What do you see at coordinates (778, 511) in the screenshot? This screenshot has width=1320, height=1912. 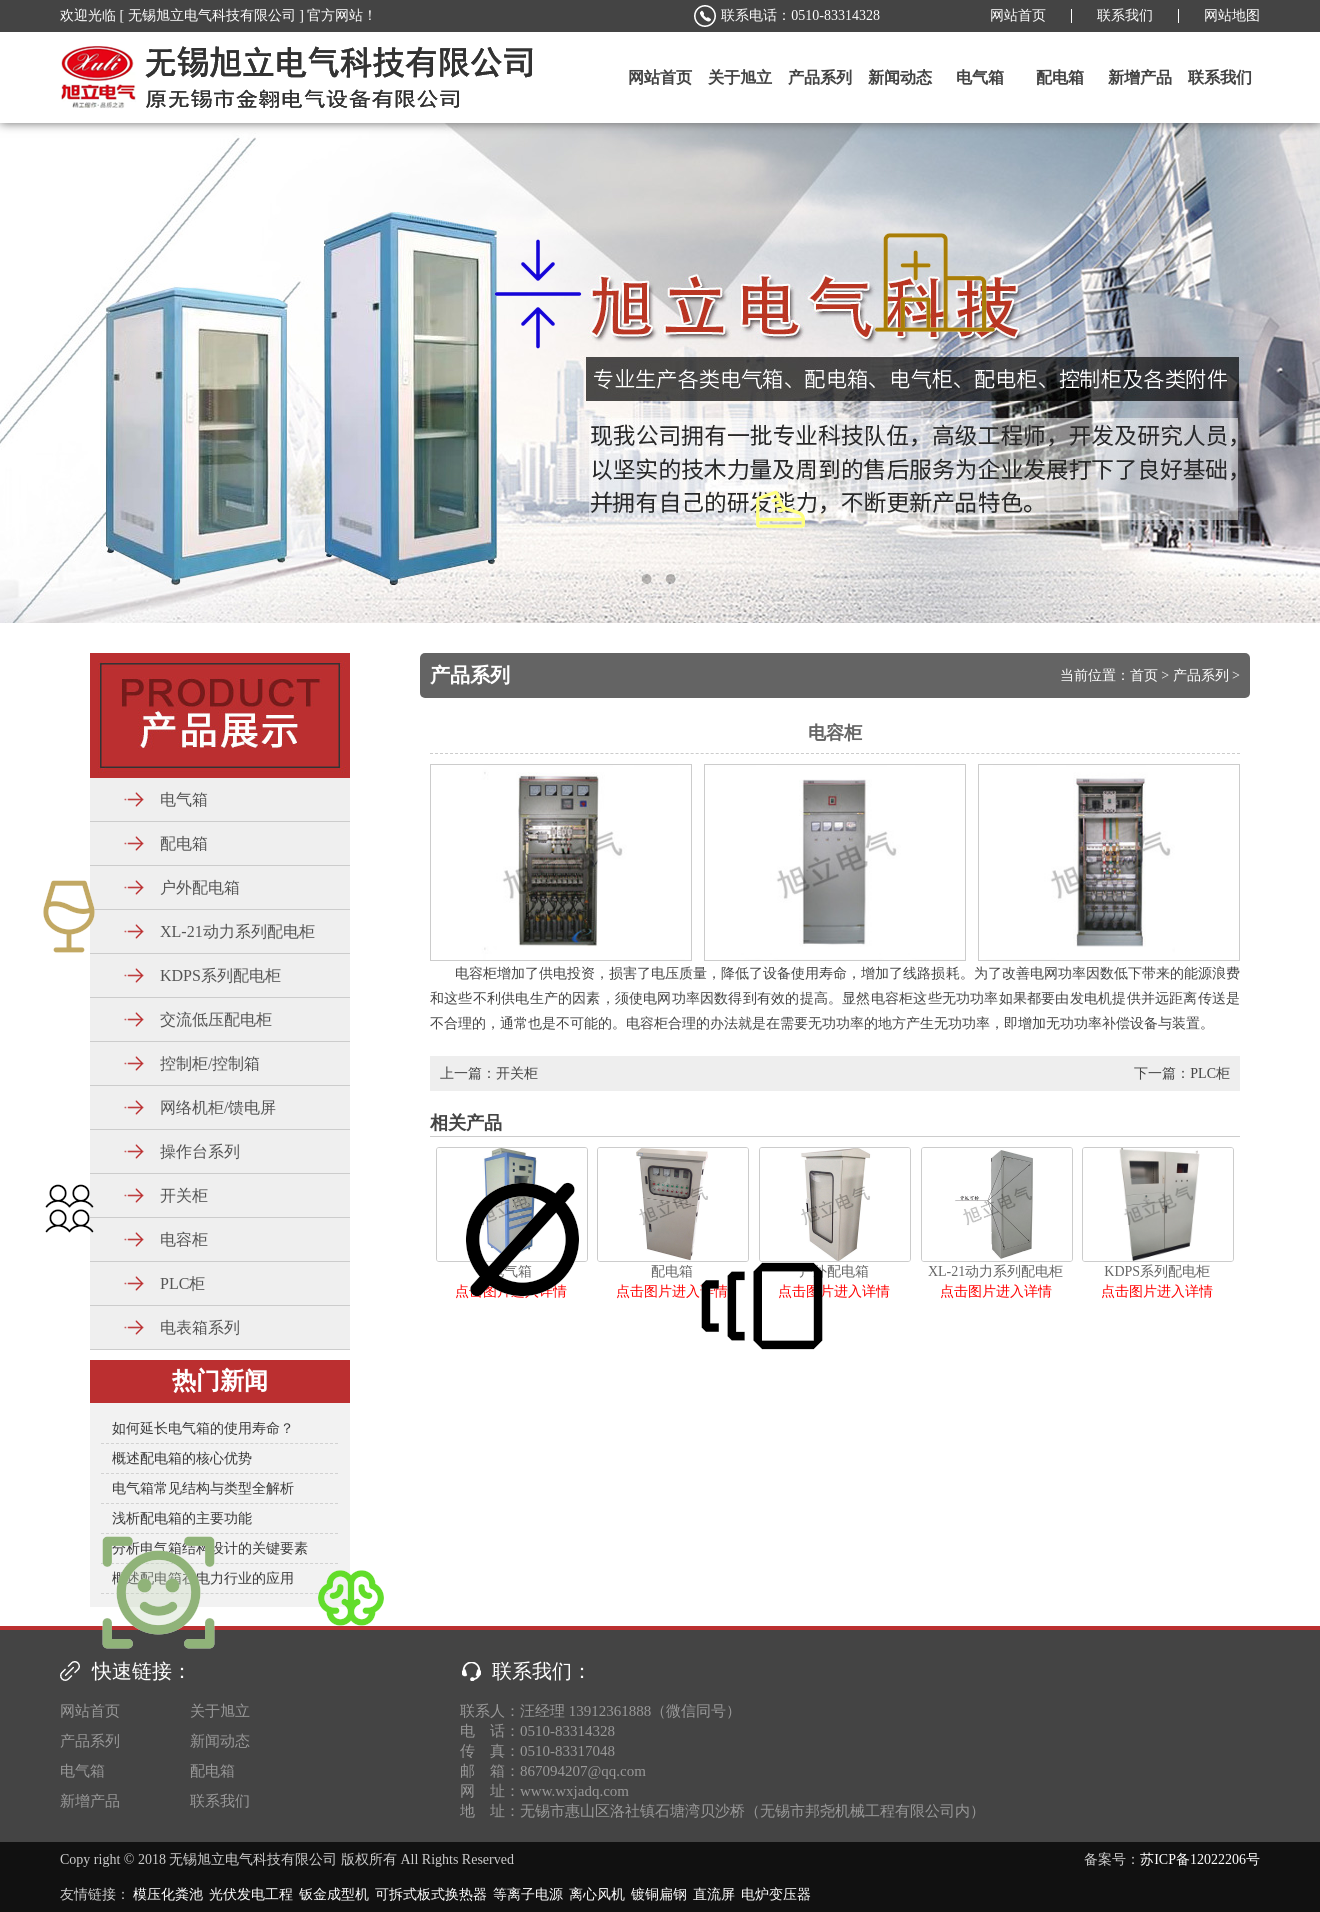 I see `access footwear or shoe category` at bounding box center [778, 511].